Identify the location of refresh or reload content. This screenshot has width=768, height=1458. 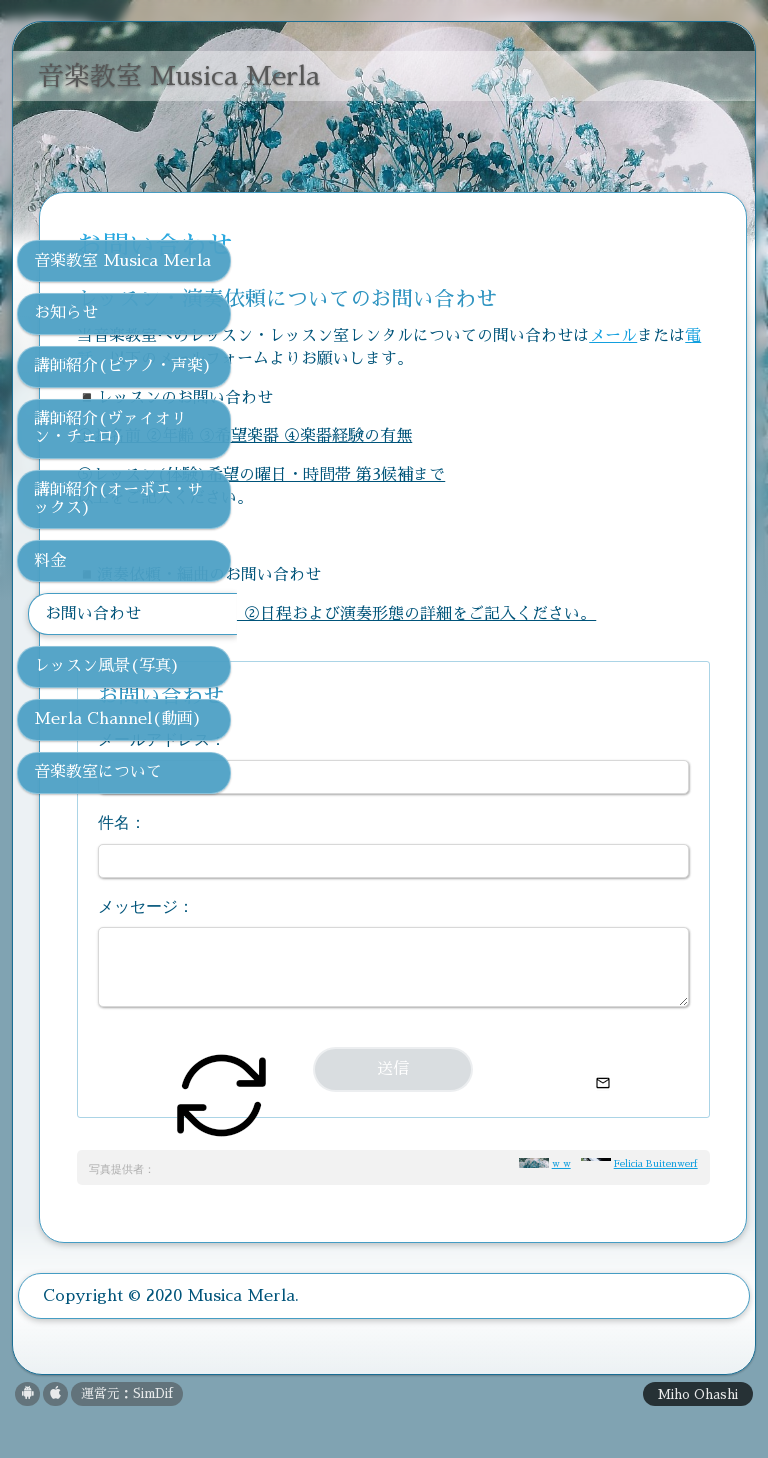
(221, 1095).